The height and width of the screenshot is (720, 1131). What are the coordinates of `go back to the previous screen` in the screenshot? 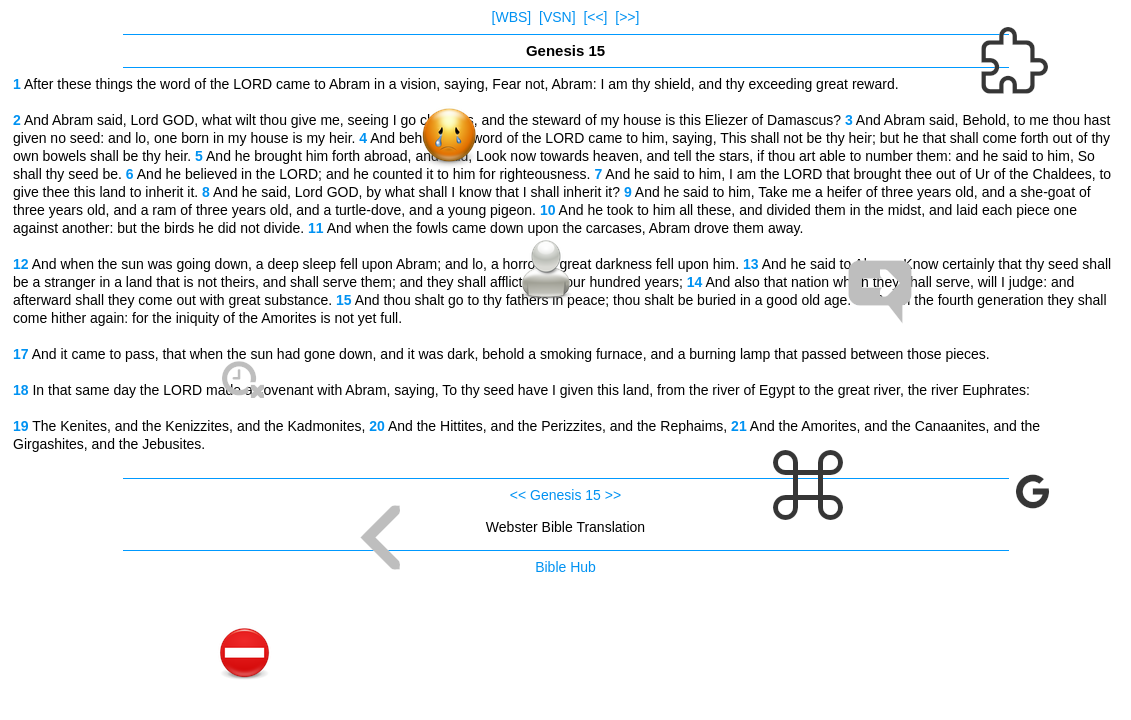 It's located at (378, 537).